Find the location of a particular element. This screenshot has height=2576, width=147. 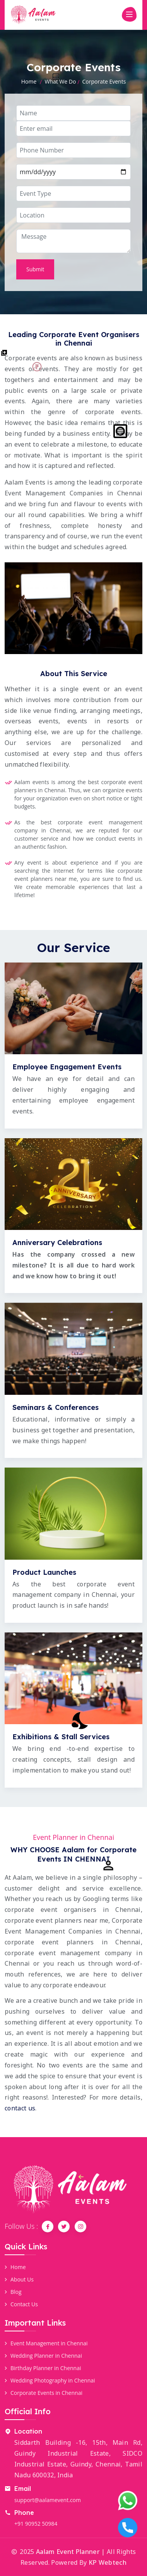

view your profile is located at coordinates (108, 1865).